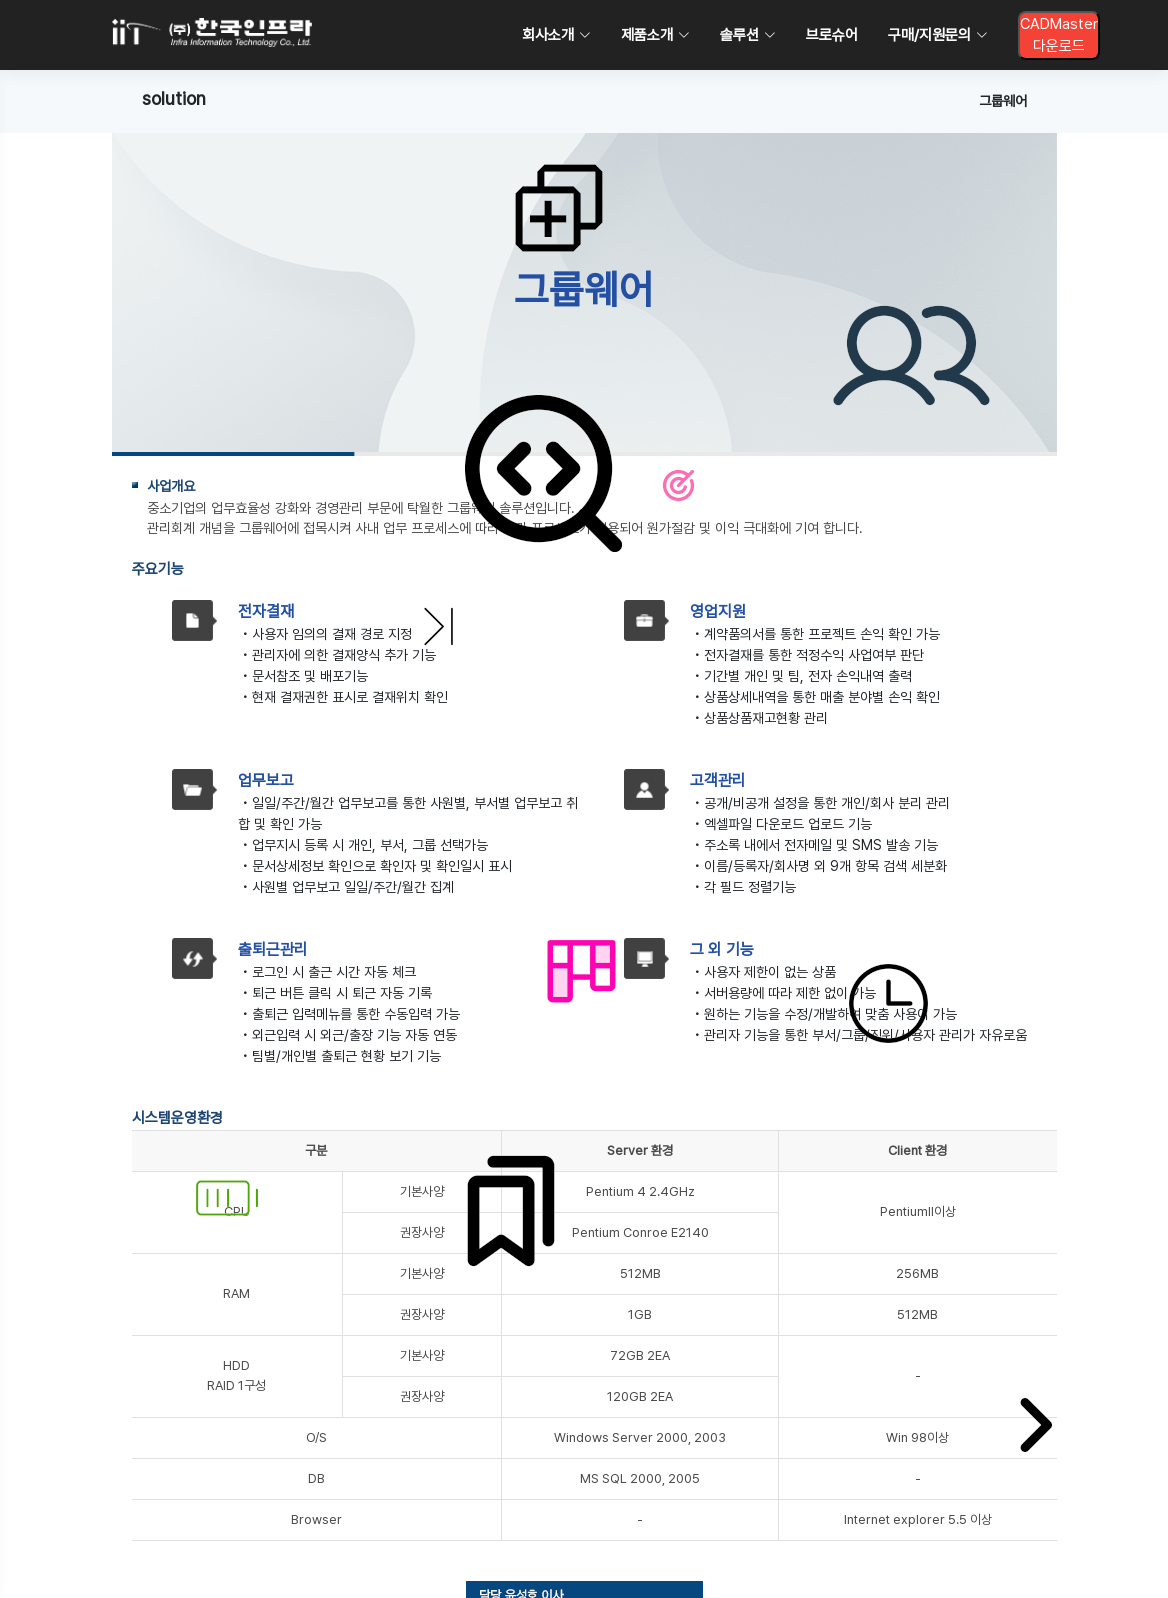 The height and width of the screenshot is (1598, 1168). What do you see at coordinates (911, 355) in the screenshot?
I see `view all users or team members` at bounding box center [911, 355].